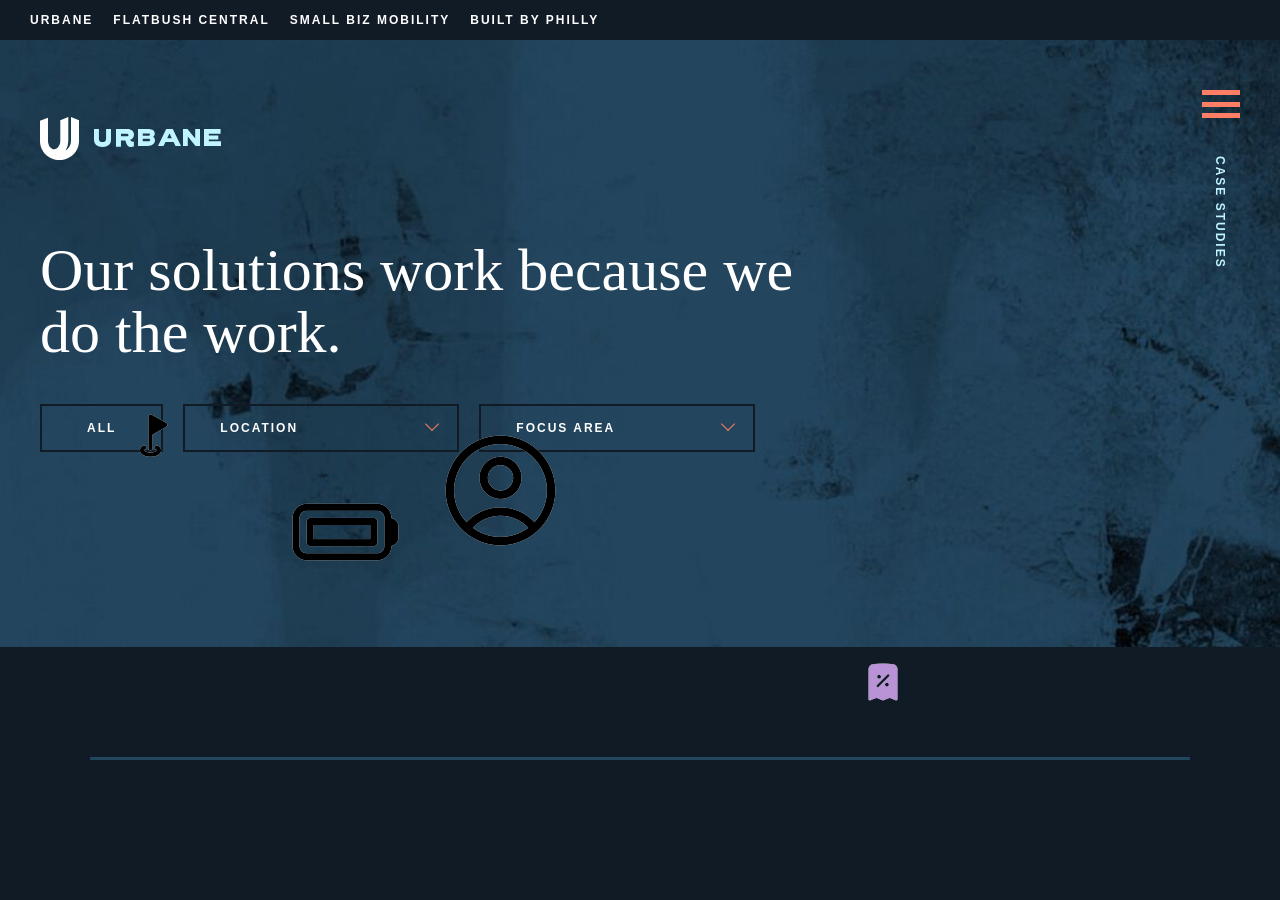  I want to click on view your profile, so click(500, 490).